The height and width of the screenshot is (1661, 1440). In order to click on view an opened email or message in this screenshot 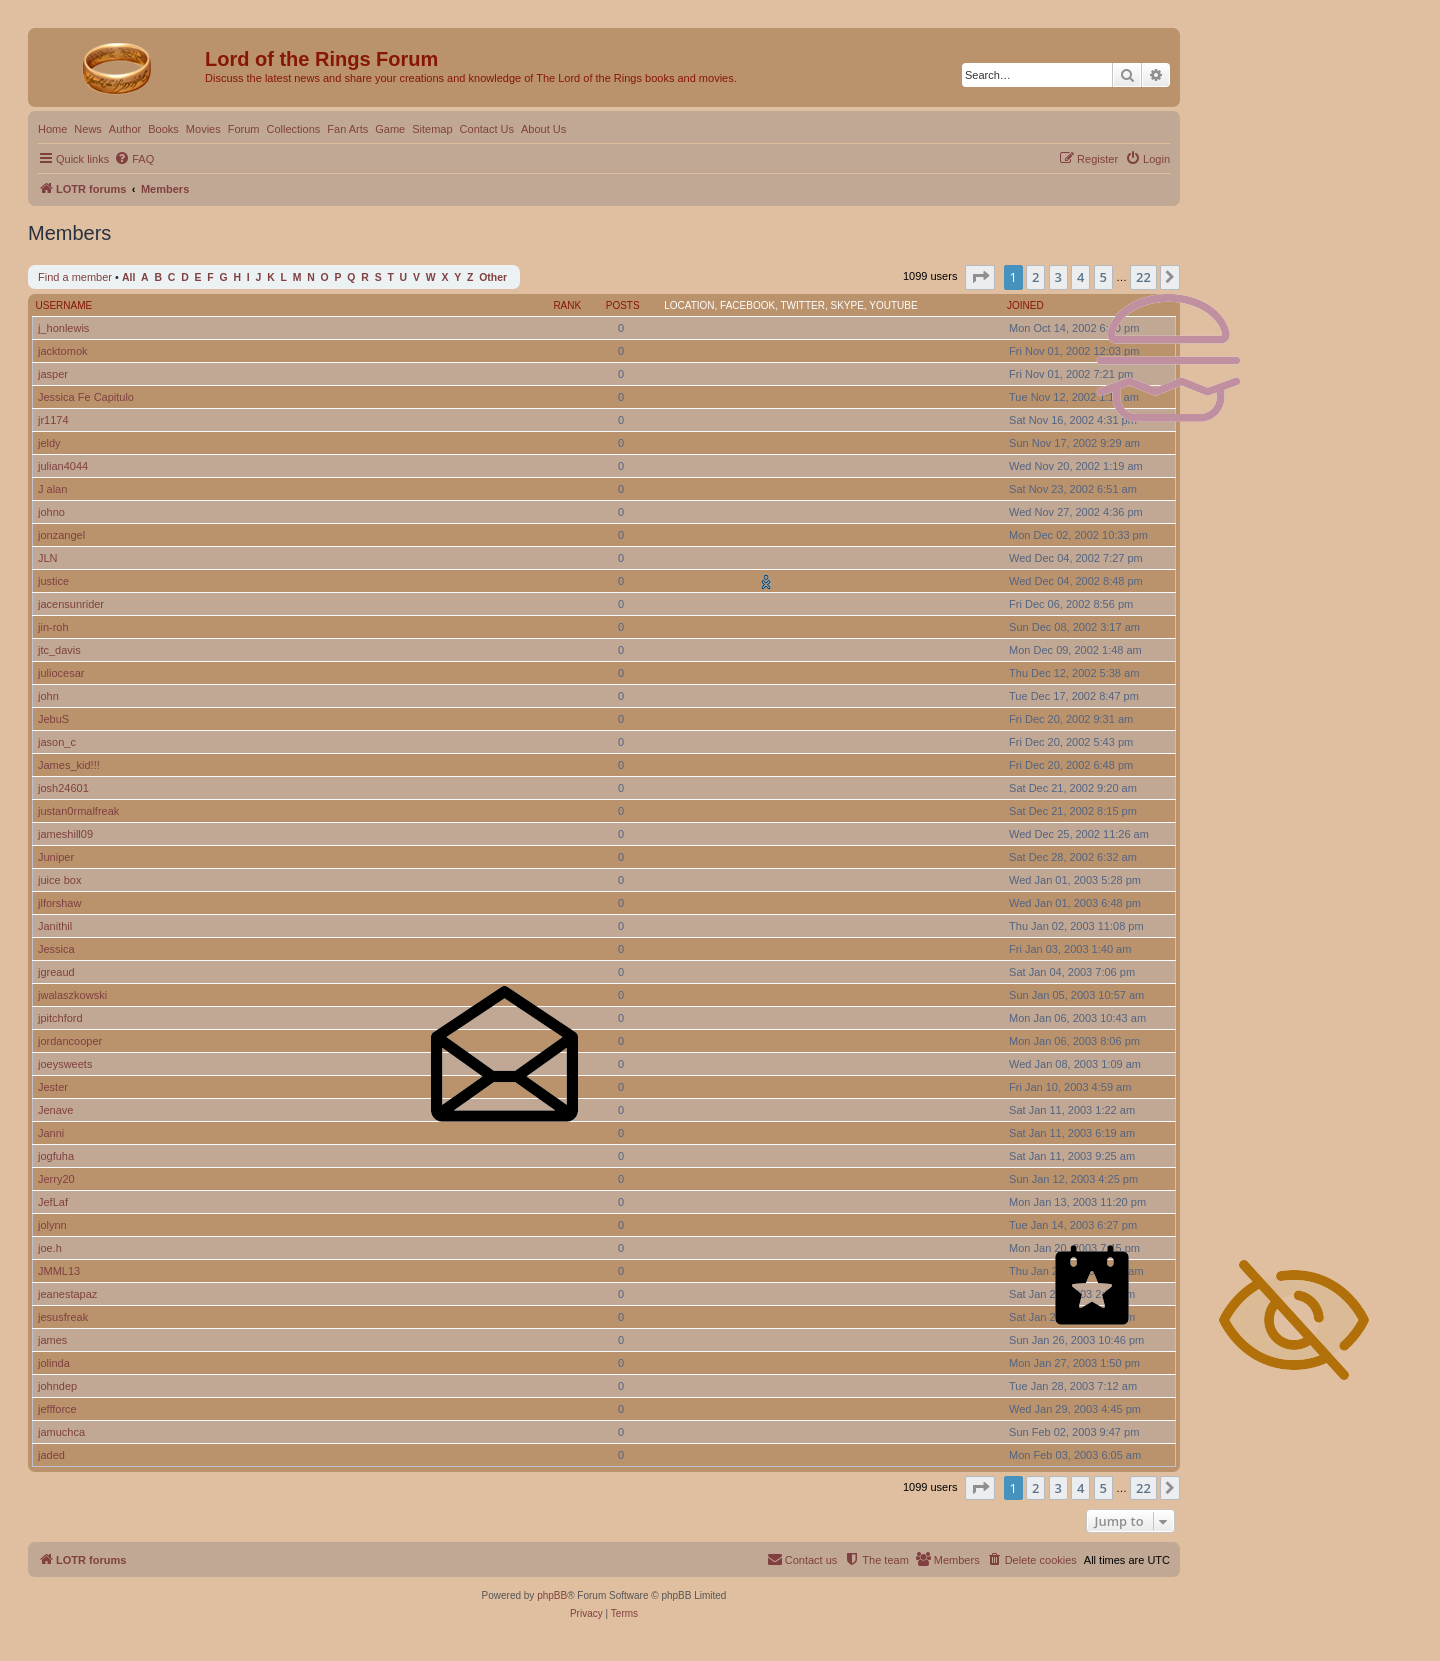, I will do `click(504, 1059)`.